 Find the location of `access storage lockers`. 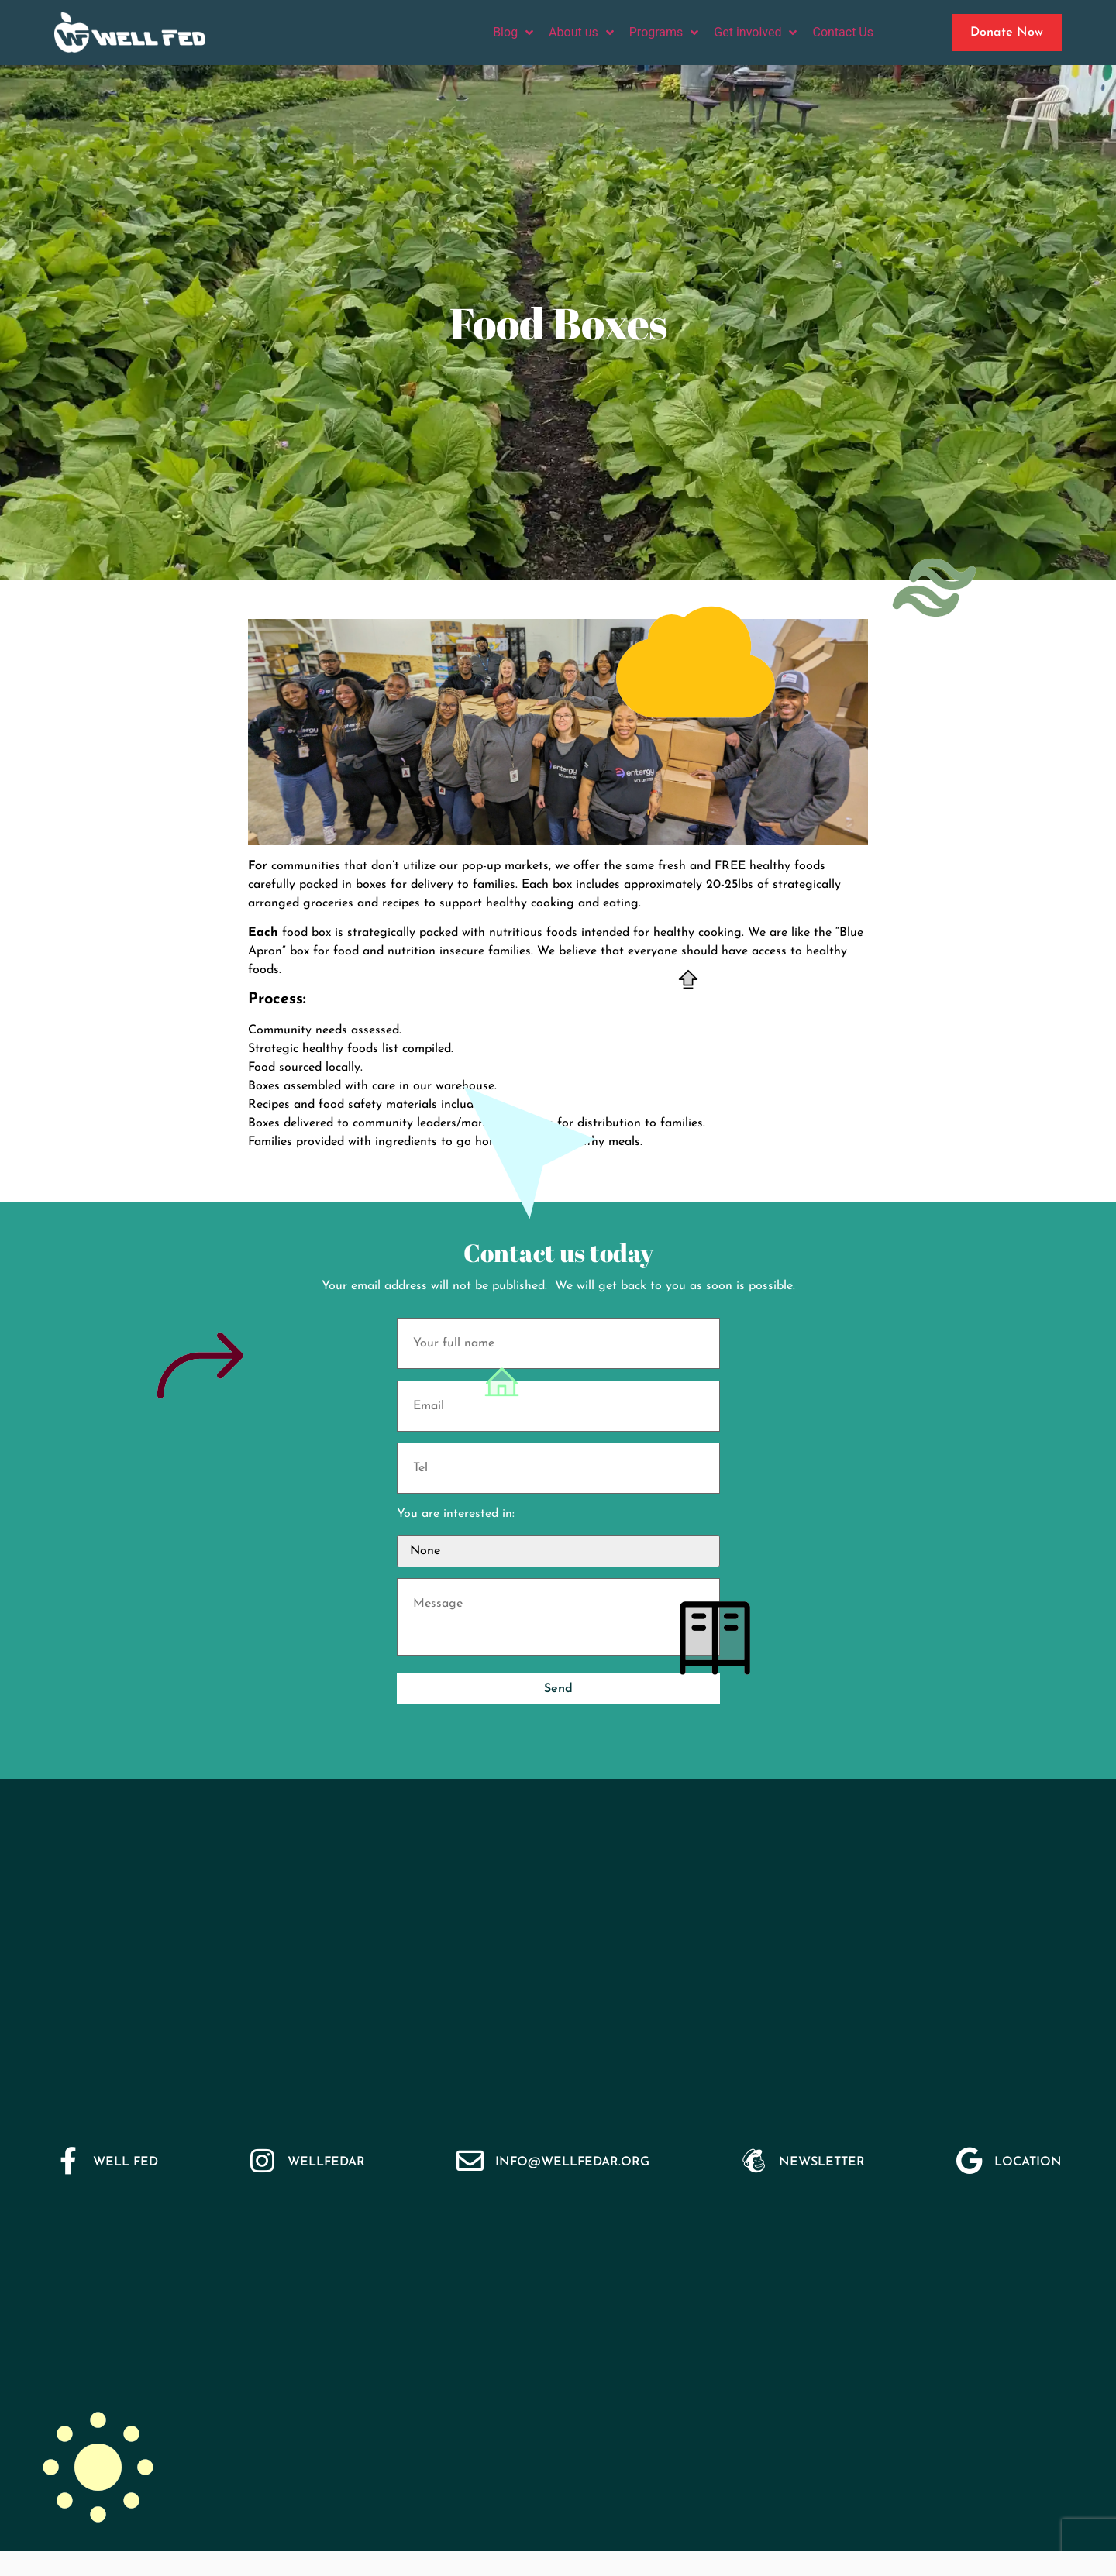

access storage lockers is located at coordinates (715, 1636).